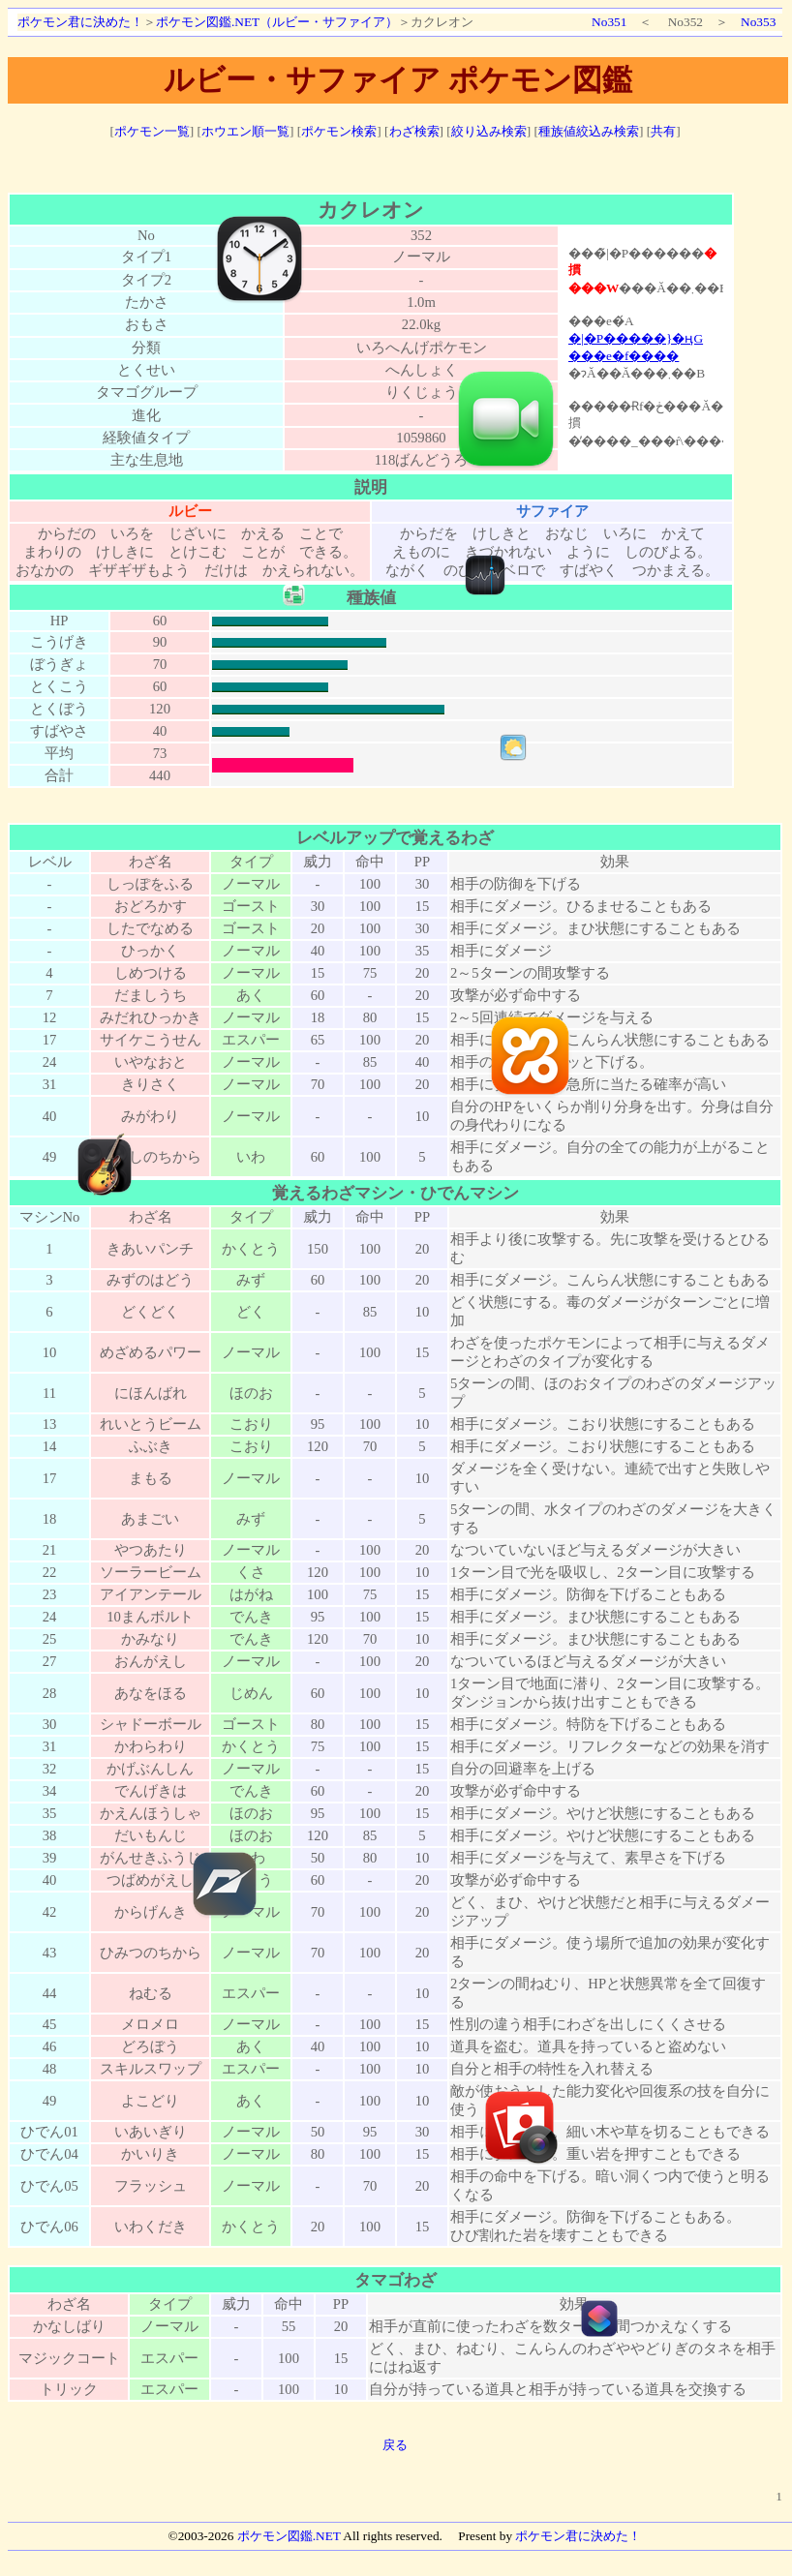 This screenshot has width=792, height=2576. I want to click on open GarageBand to create or edit music, so click(105, 1166).